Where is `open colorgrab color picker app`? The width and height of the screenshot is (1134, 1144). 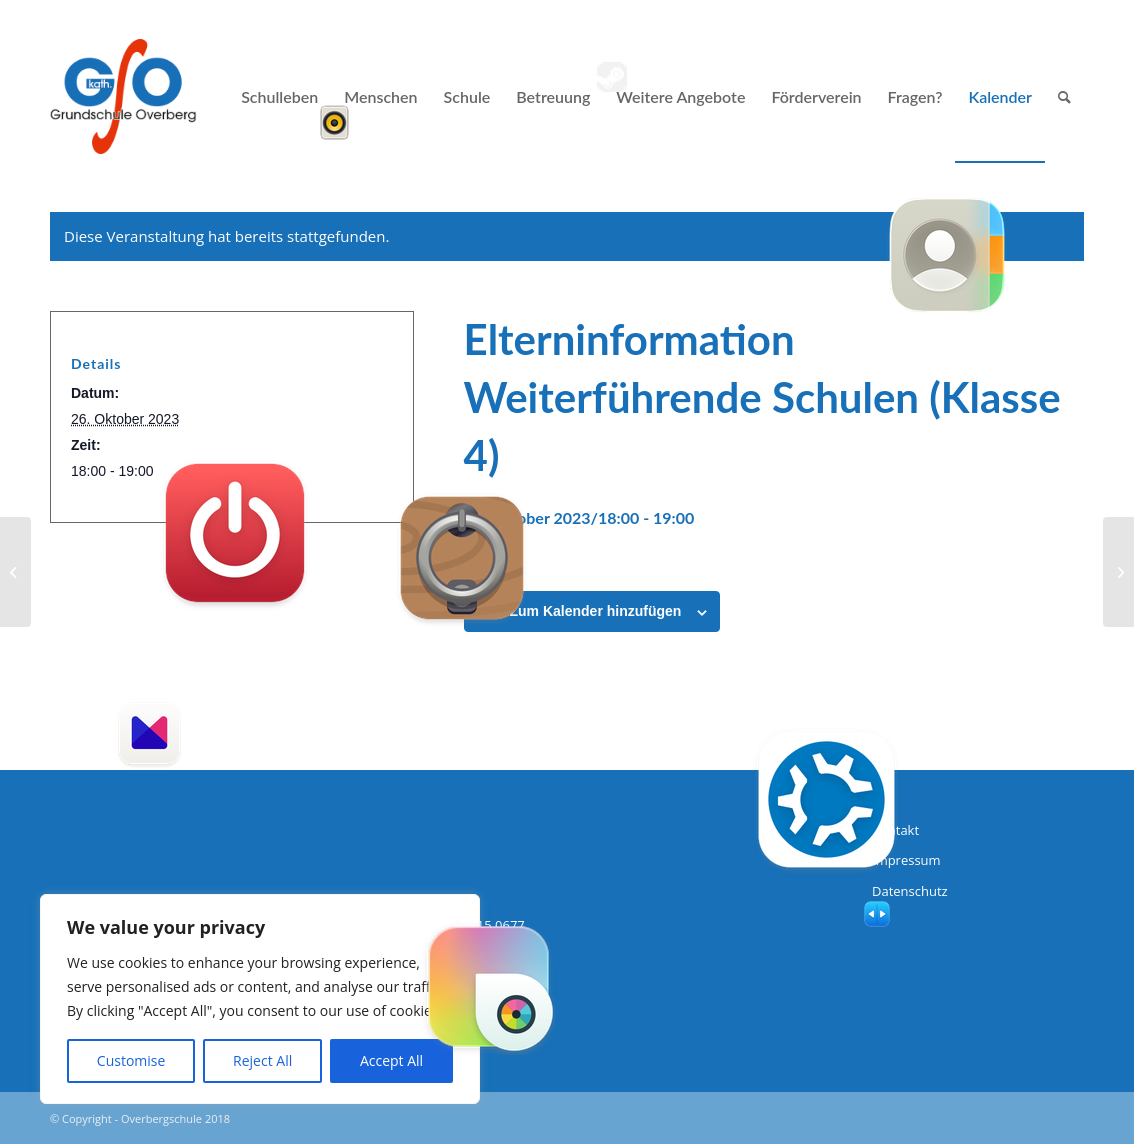
open colorgrab color picker app is located at coordinates (488, 986).